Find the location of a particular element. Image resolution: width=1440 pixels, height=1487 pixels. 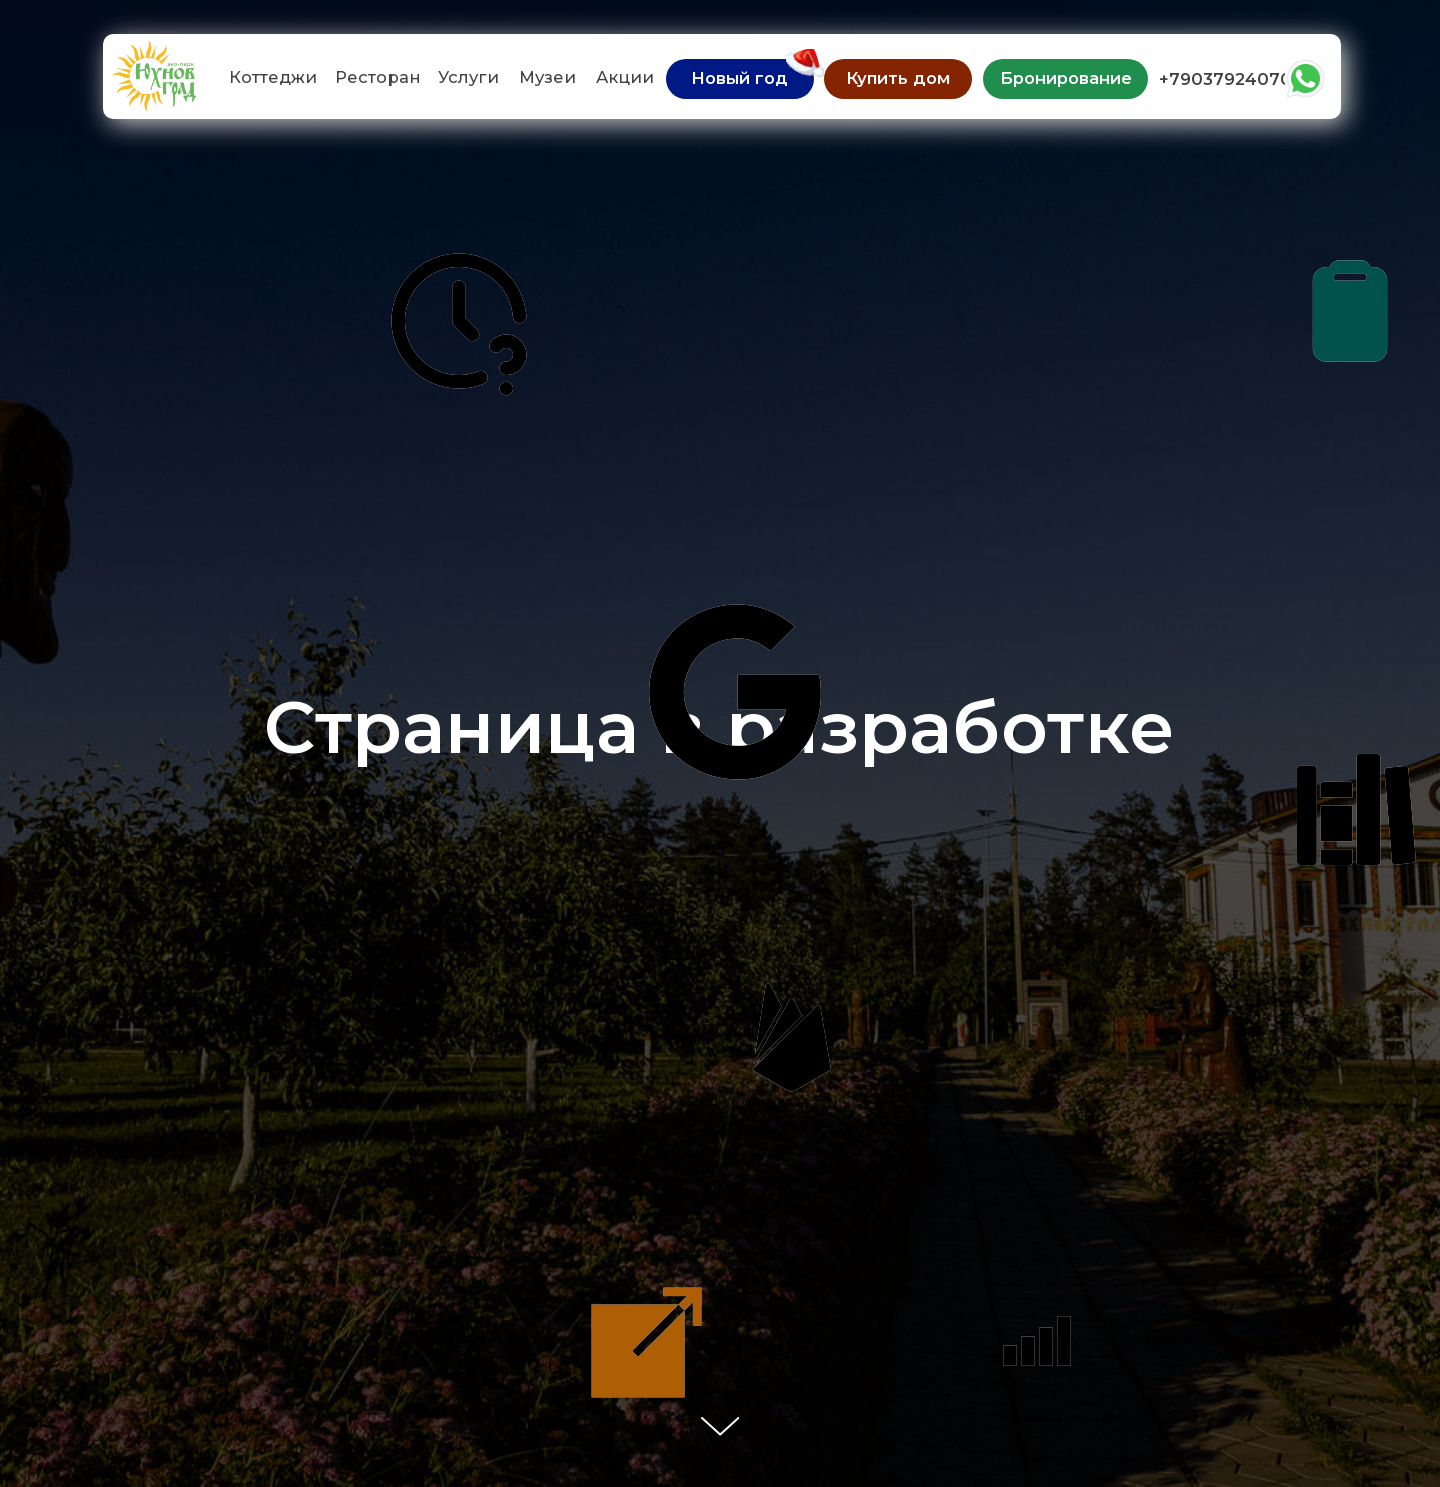

indicates cellular network signal strength is located at coordinates (1037, 1341).